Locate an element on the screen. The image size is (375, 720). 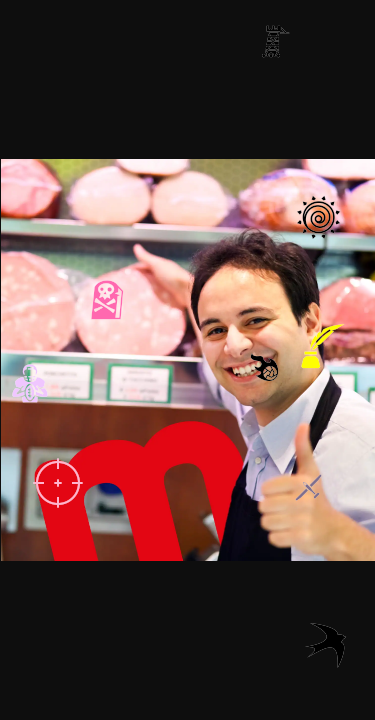
fire-type attack or ability in a game is located at coordinates (264, 367).